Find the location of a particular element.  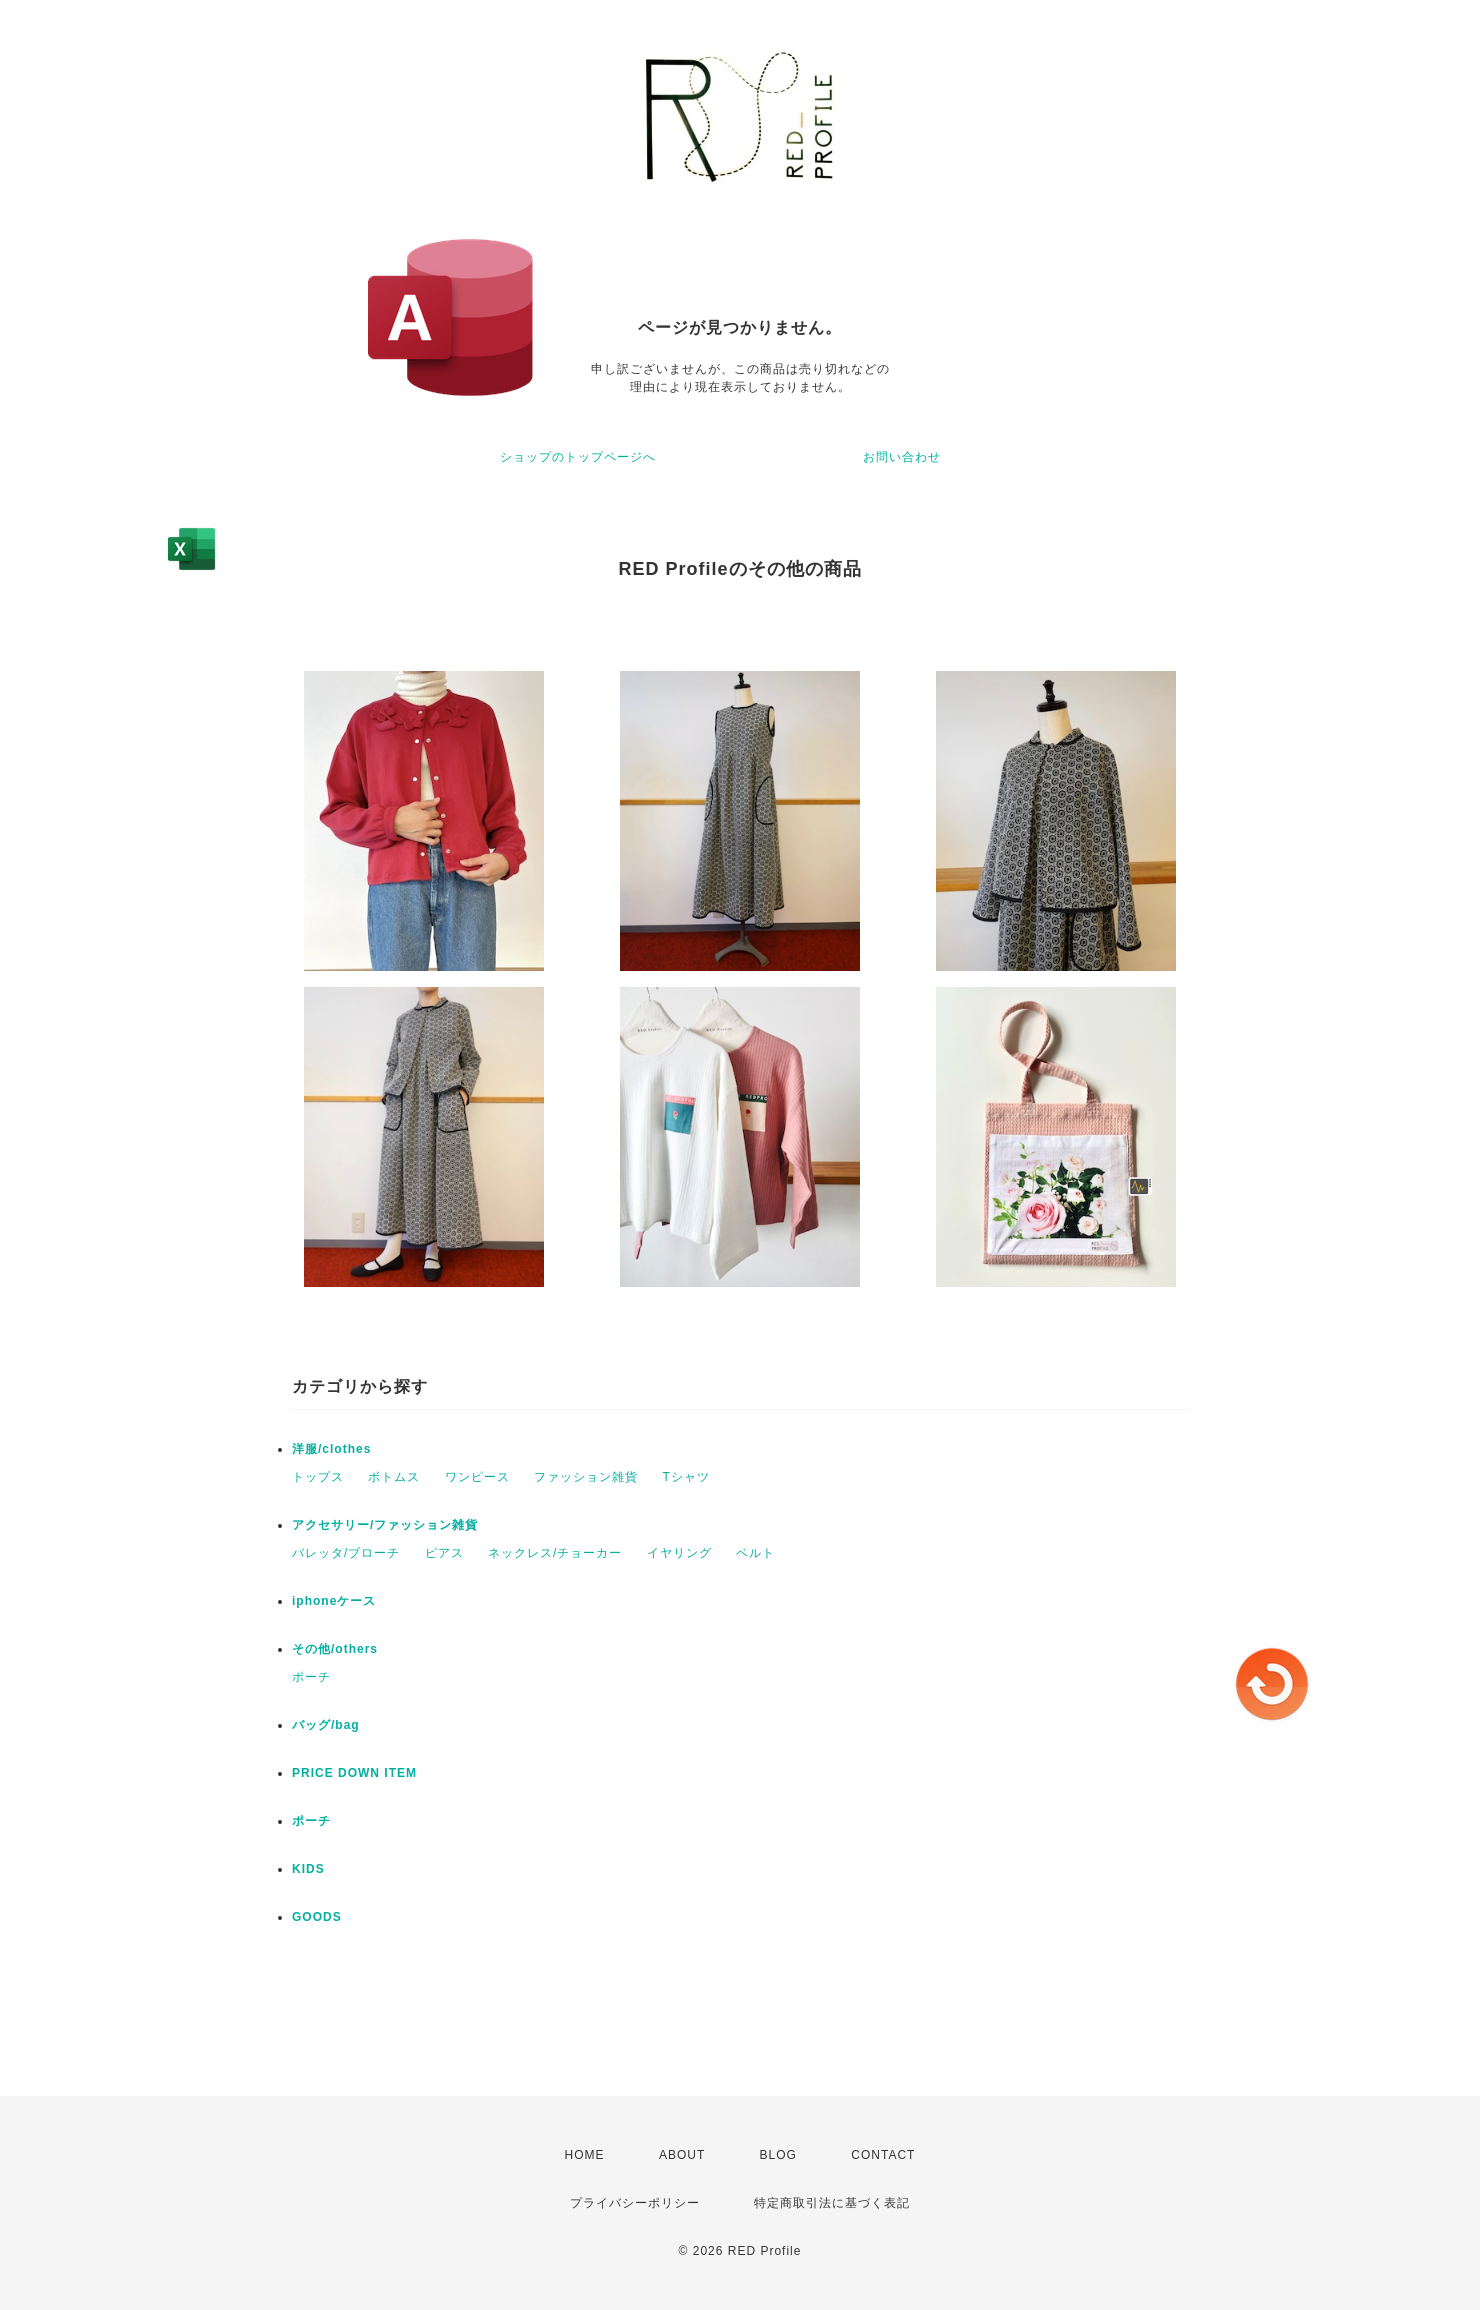

open Microsoft Access database application is located at coordinates (451, 317).